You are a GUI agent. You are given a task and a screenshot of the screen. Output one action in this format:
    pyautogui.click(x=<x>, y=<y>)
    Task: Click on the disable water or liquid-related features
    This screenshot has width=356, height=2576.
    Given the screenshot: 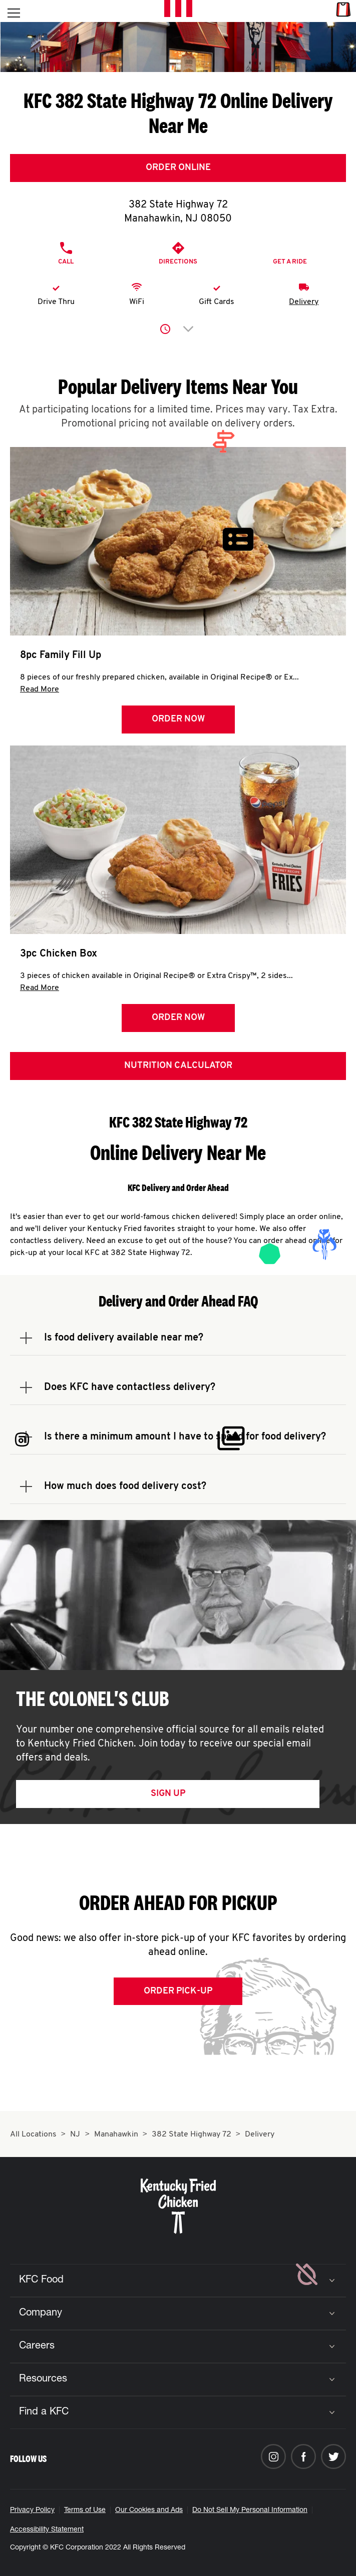 What is the action you would take?
    pyautogui.click(x=306, y=2274)
    